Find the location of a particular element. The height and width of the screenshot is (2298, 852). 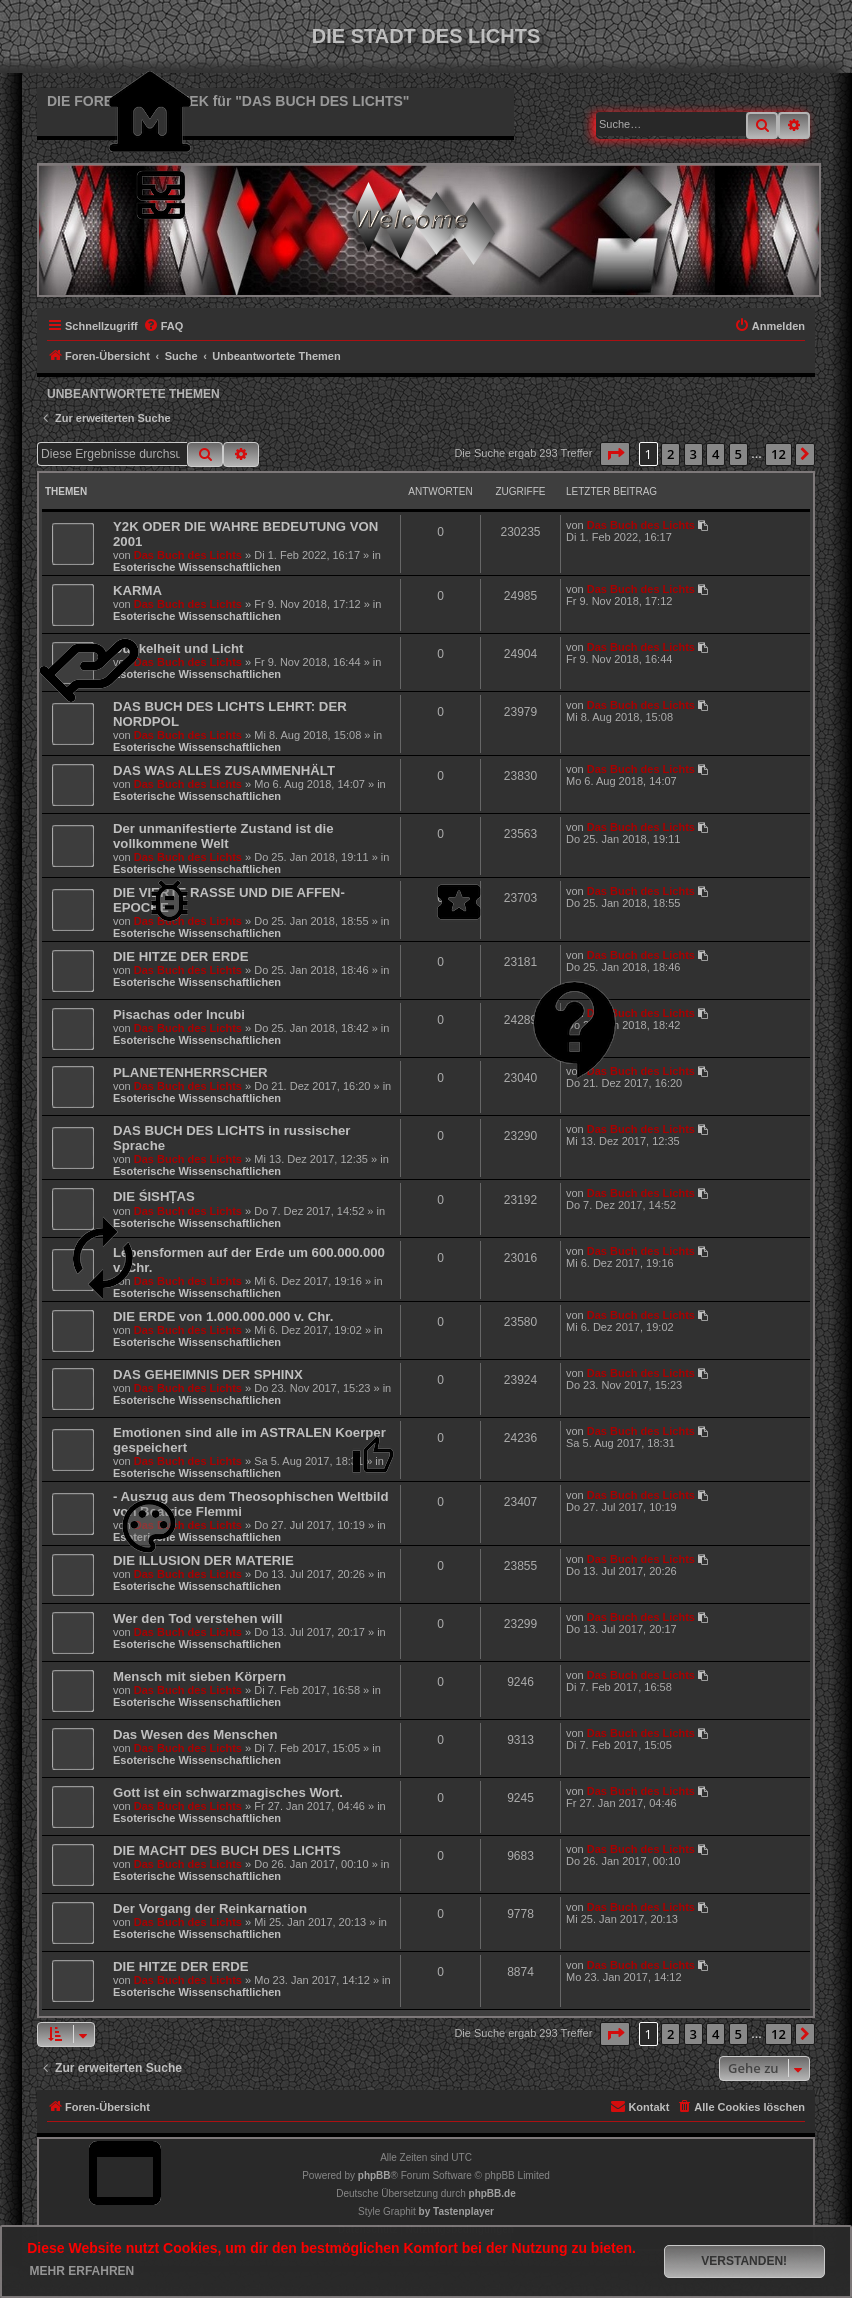

like or upvote content is located at coordinates (373, 1456).